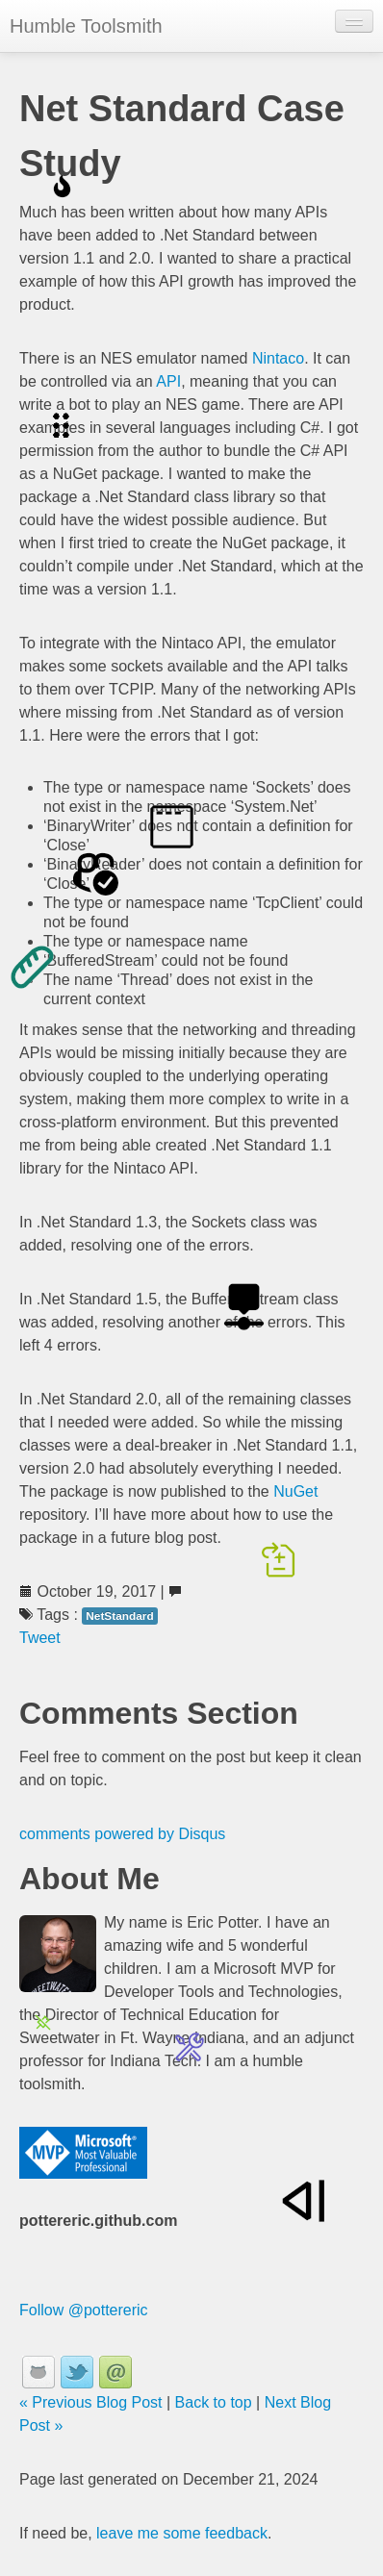  Describe the element at coordinates (190, 2047) in the screenshot. I see `access settings or configuration options` at that location.